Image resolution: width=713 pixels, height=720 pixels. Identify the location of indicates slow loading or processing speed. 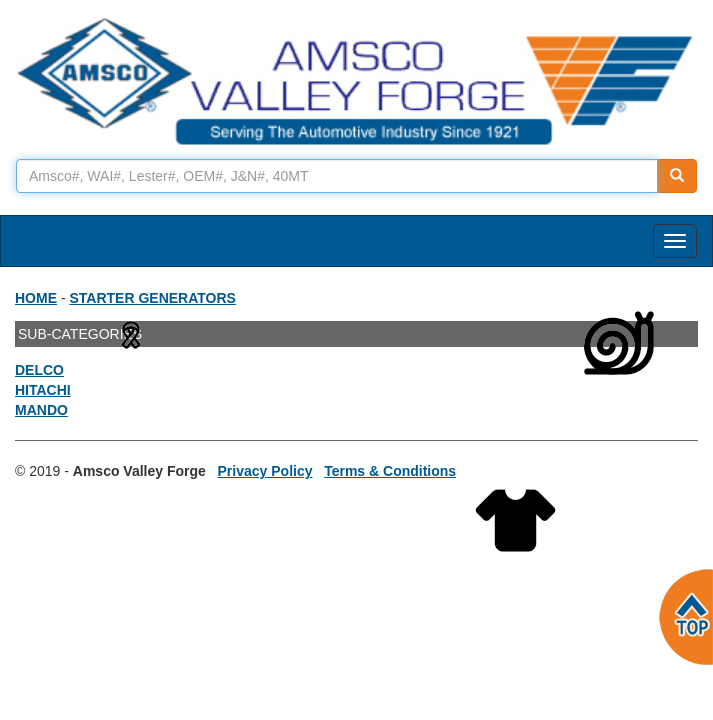
(619, 343).